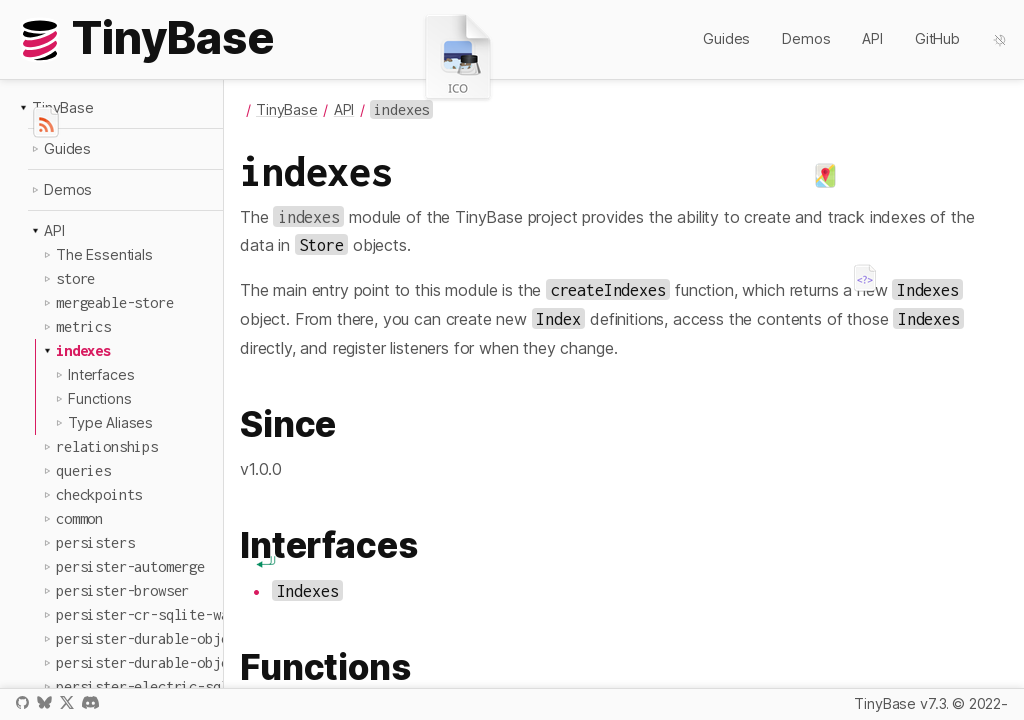  What do you see at coordinates (458, 58) in the screenshot?
I see `an ico image file used for icons and favicons` at bounding box center [458, 58].